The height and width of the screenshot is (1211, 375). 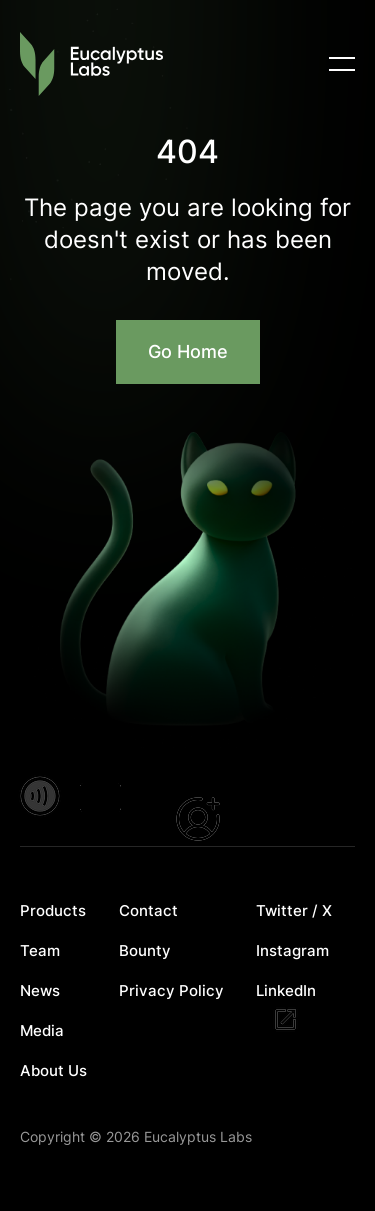 I want to click on add a new user or contact, so click(x=198, y=819).